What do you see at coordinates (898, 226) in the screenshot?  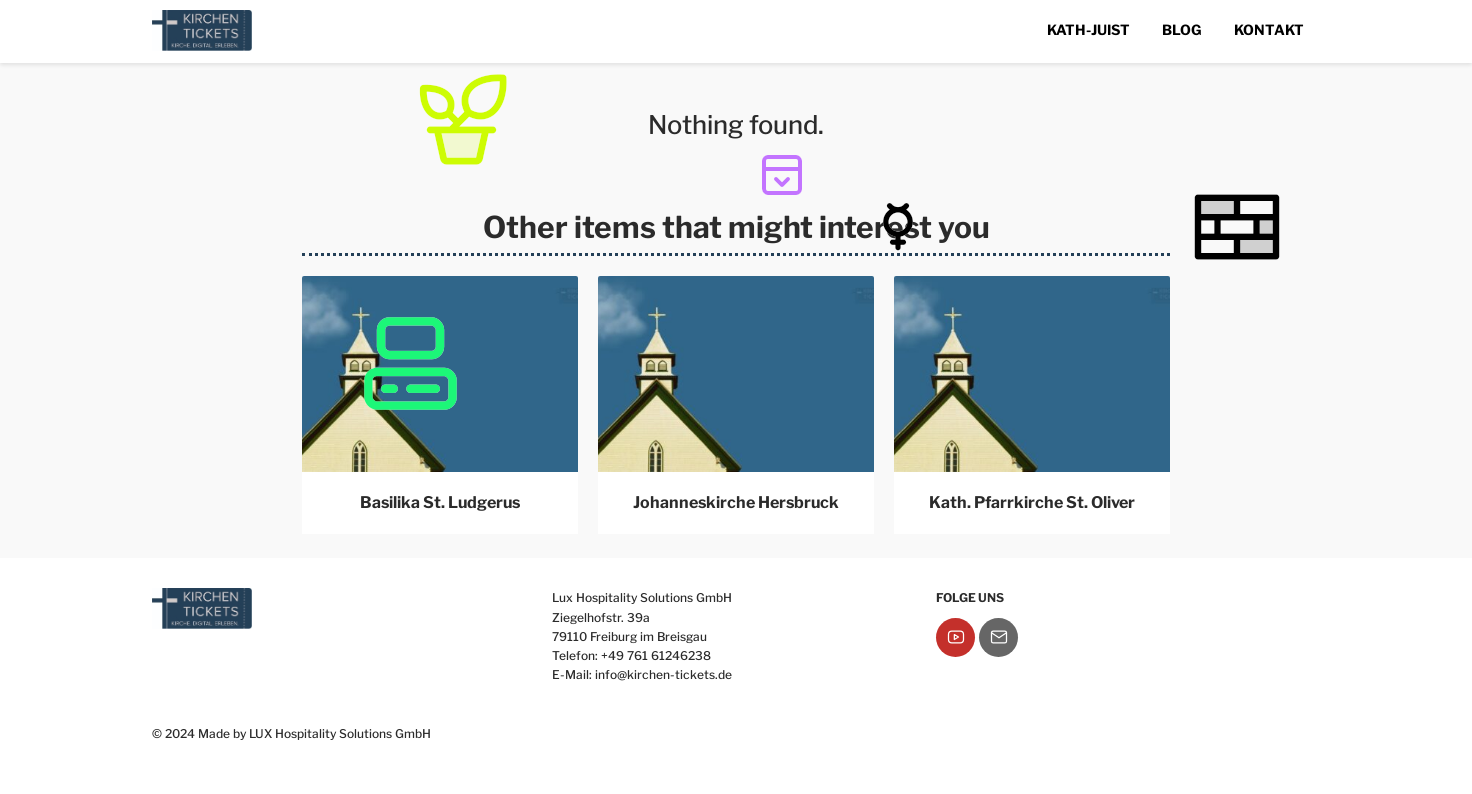 I see `indicates mercury as a planetary or astrological symbol` at bounding box center [898, 226].